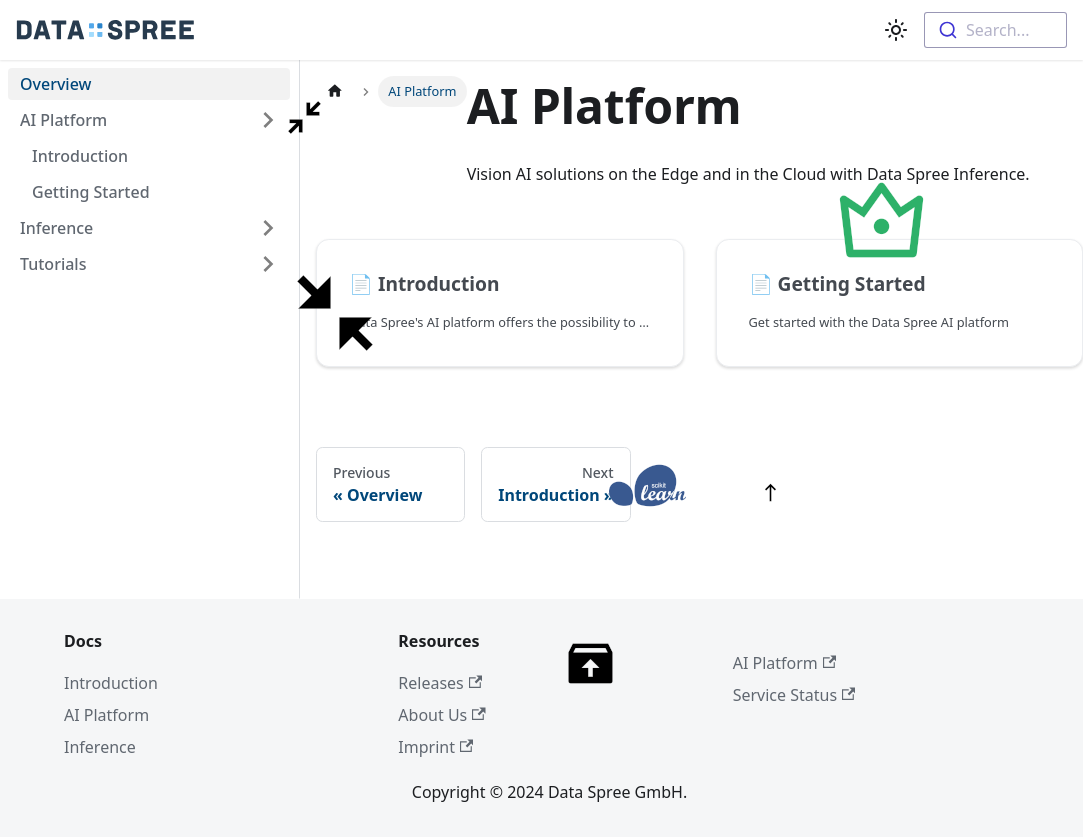 The height and width of the screenshot is (837, 1083). Describe the element at coordinates (590, 663) in the screenshot. I see `unarchive a message or item` at that location.